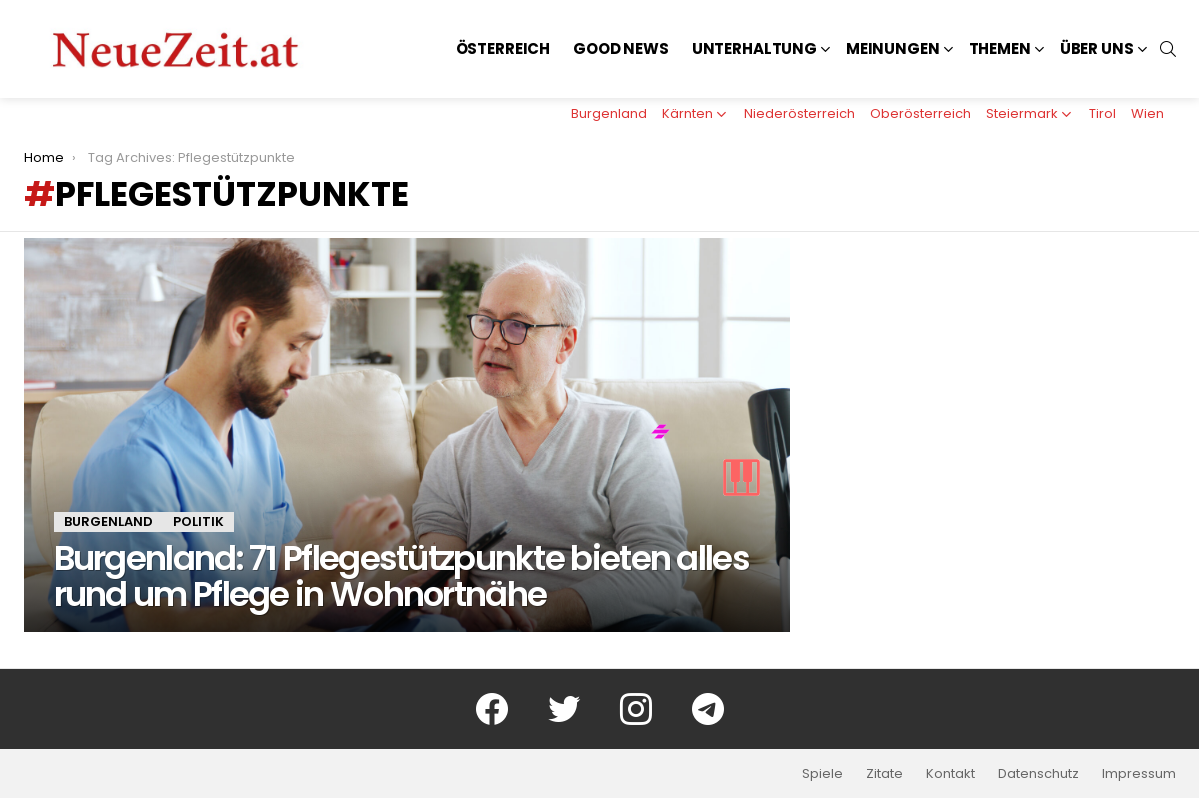 The height and width of the screenshot is (798, 1199). Describe the element at coordinates (741, 477) in the screenshot. I see `open music or piano app` at that location.